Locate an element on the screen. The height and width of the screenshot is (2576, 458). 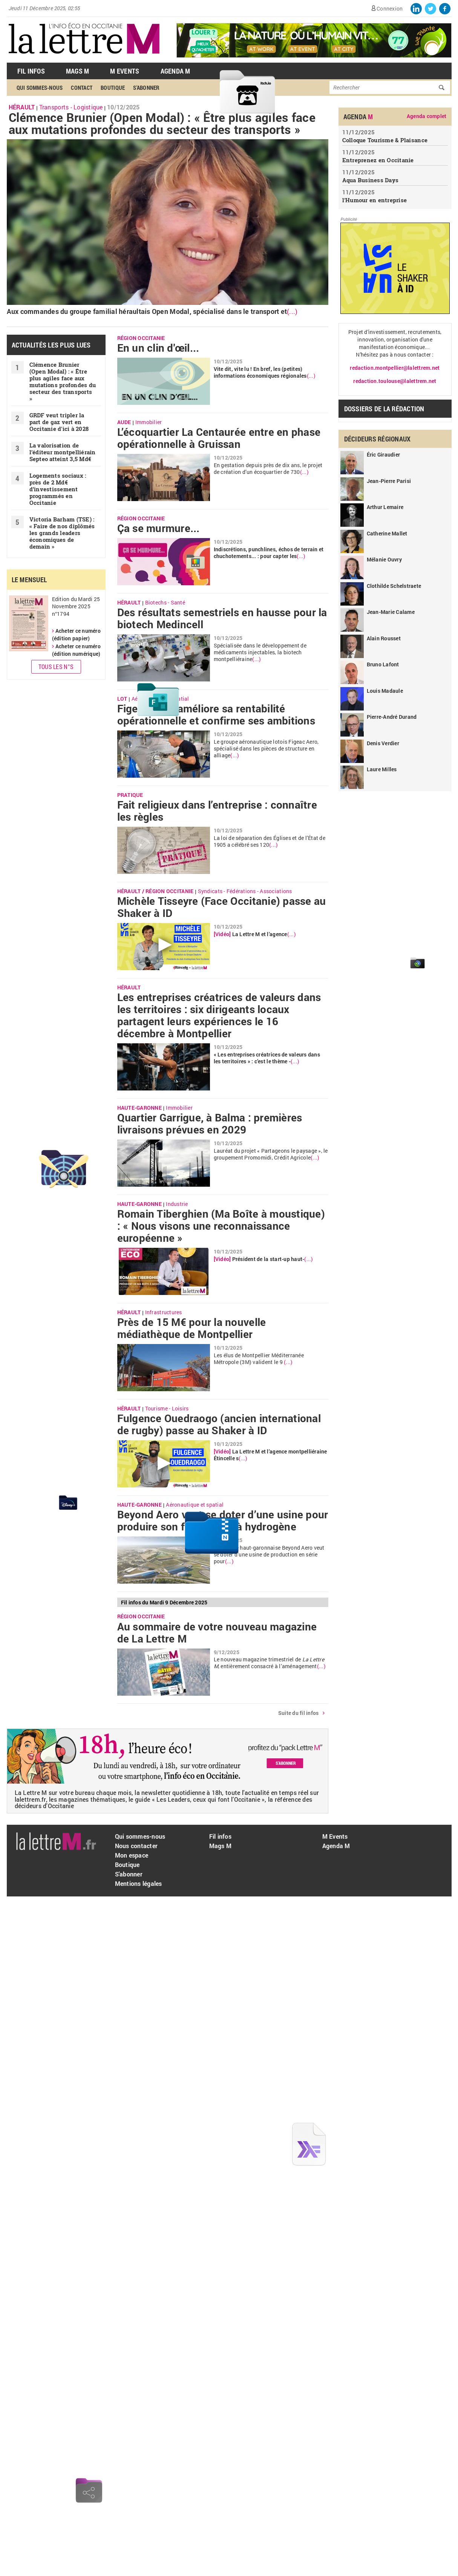
open folder containing clojure project files is located at coordinates (417, 963).